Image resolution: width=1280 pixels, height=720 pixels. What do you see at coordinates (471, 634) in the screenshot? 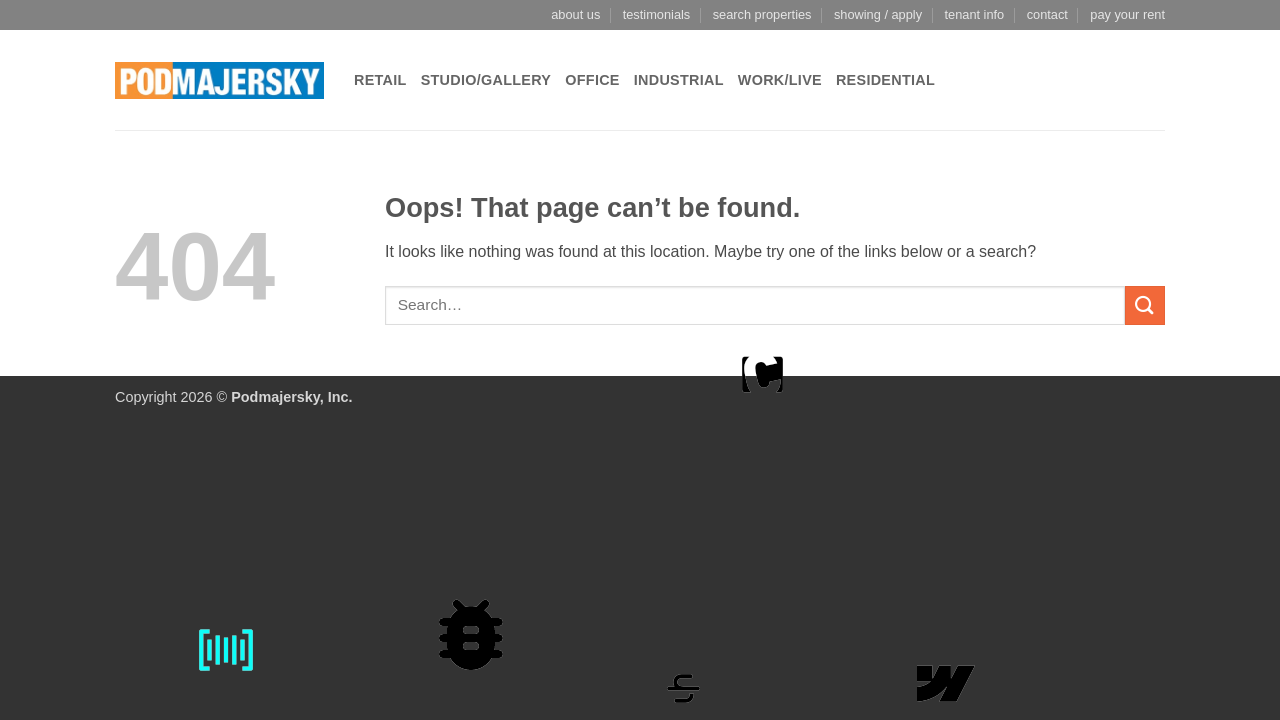
I see `report a bug or issue` at bounding box center [471, 634].